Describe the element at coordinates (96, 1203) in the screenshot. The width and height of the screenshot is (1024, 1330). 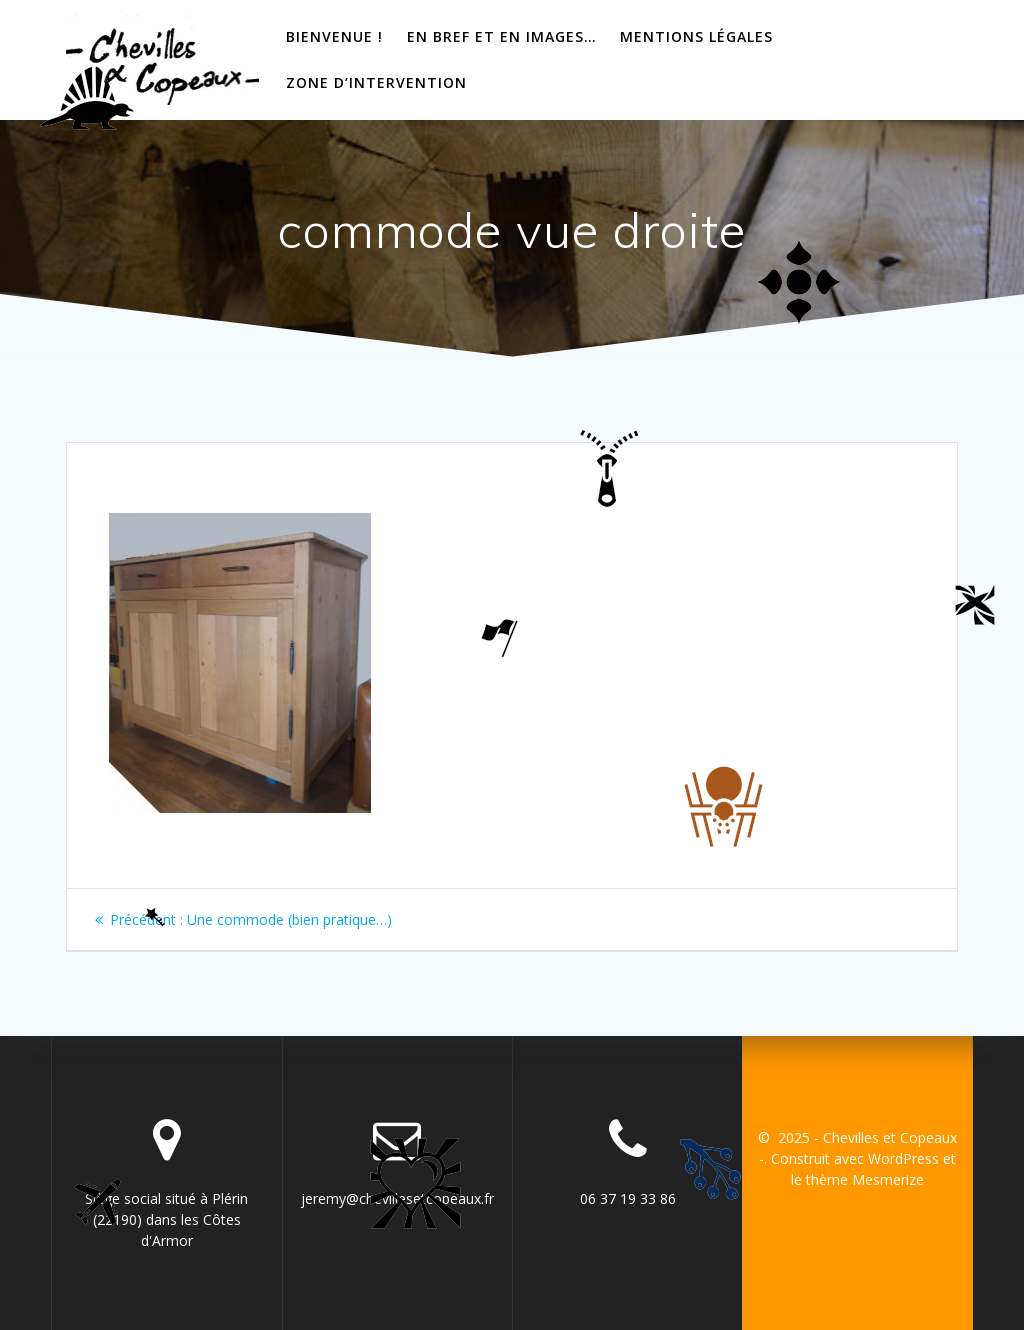
I see `access flight booking or travel options` at that location.